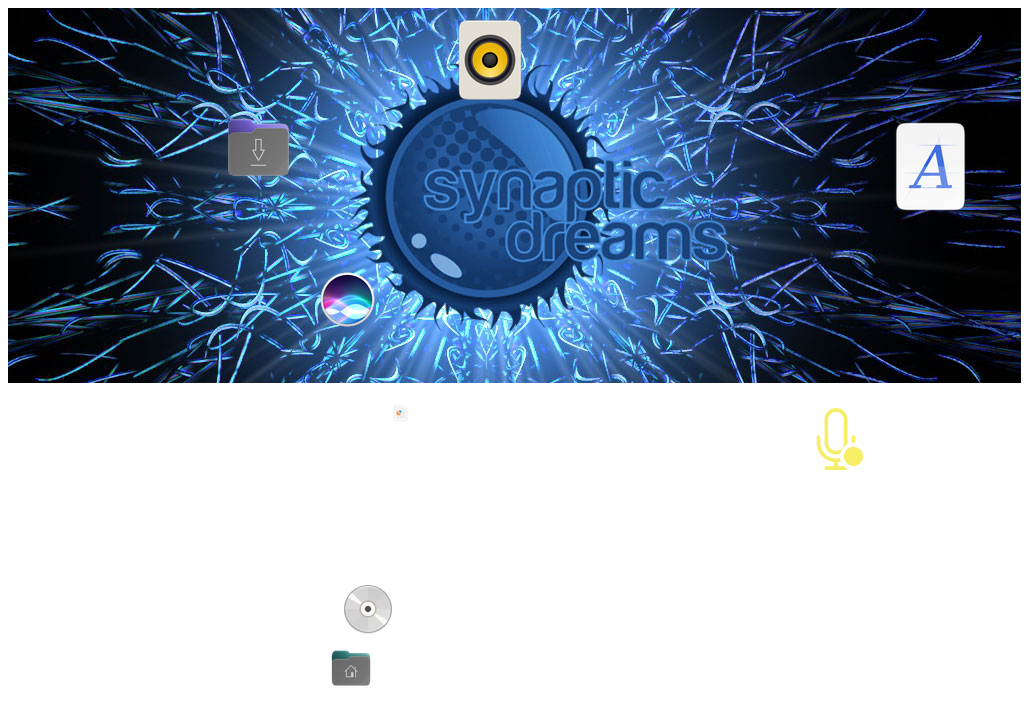 Image resolution: width=1024 pixels, height=720 pixels. I want to click on open Siri settings and preferences, so click(347, 299).